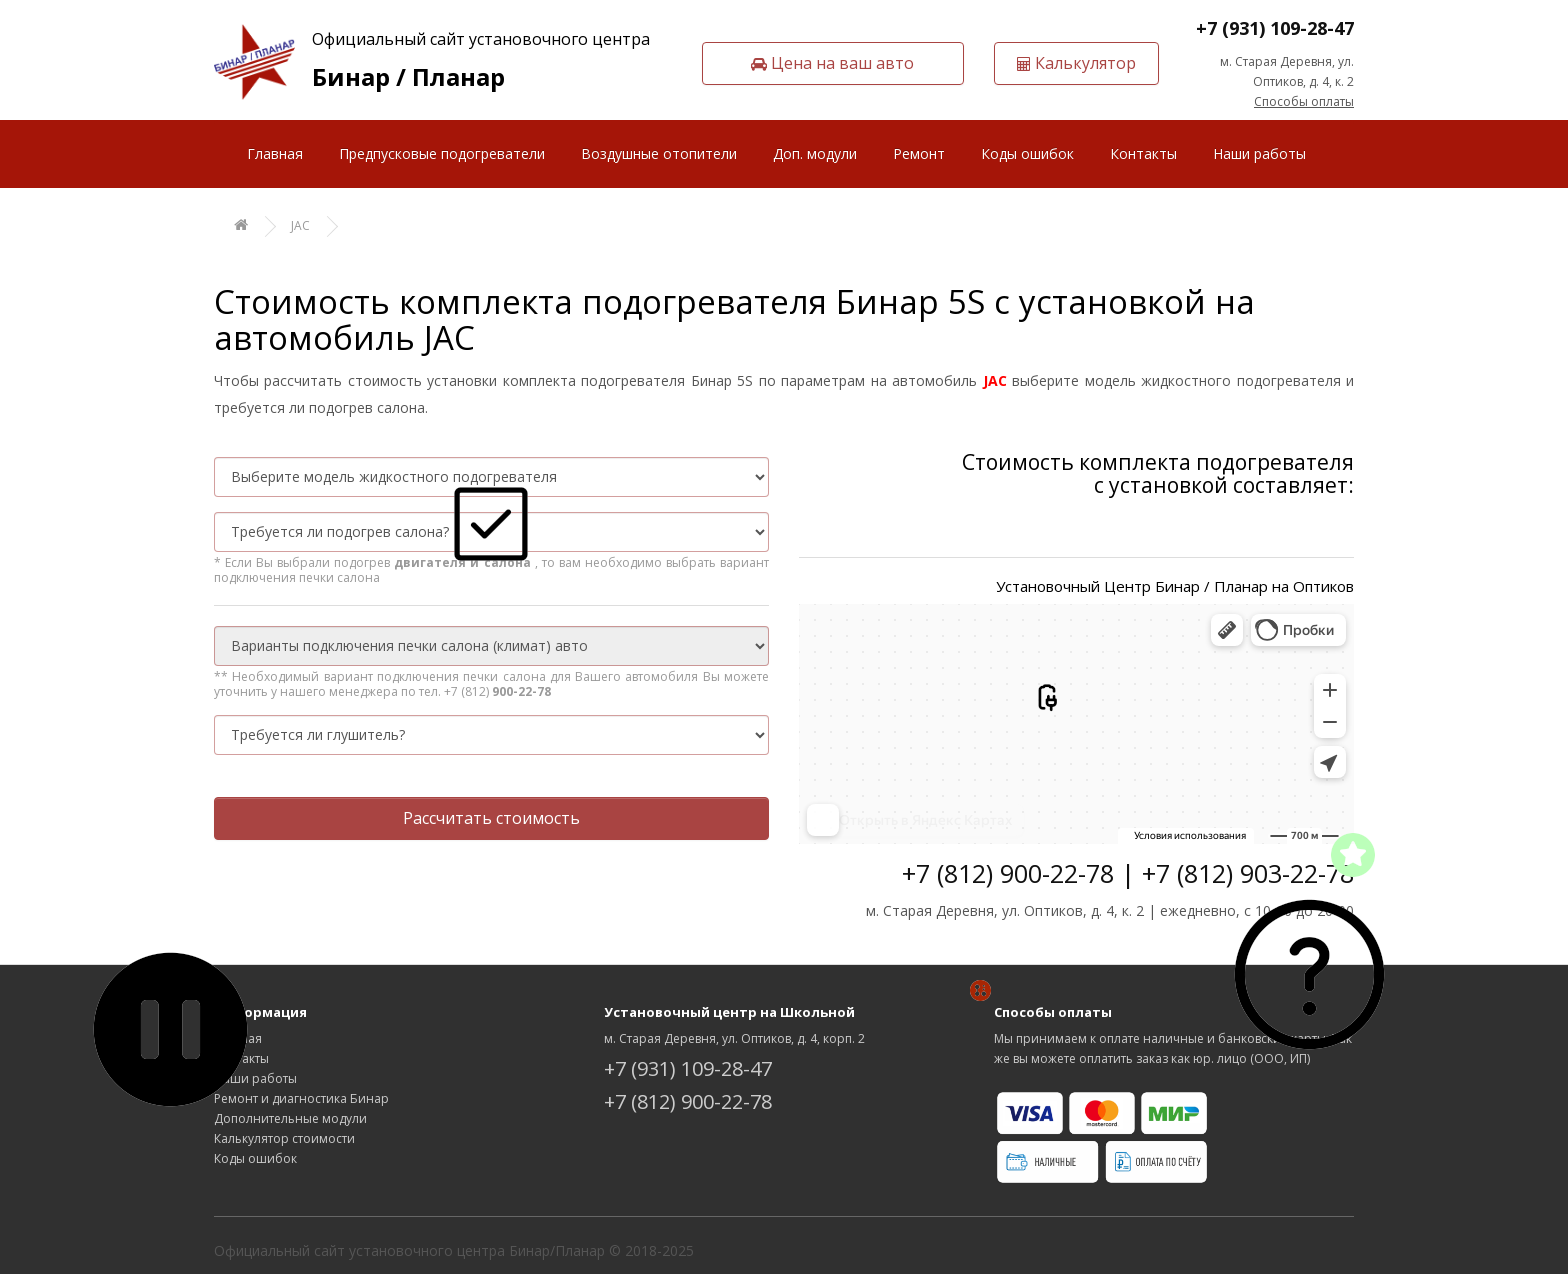 Image resolution: width=1568 pixels, height=1274 pixels. What do you see at coordinates (1047, 697) in the screenshot?
I see `indicates battery is currently charging` at bounding box center [1047, 697].